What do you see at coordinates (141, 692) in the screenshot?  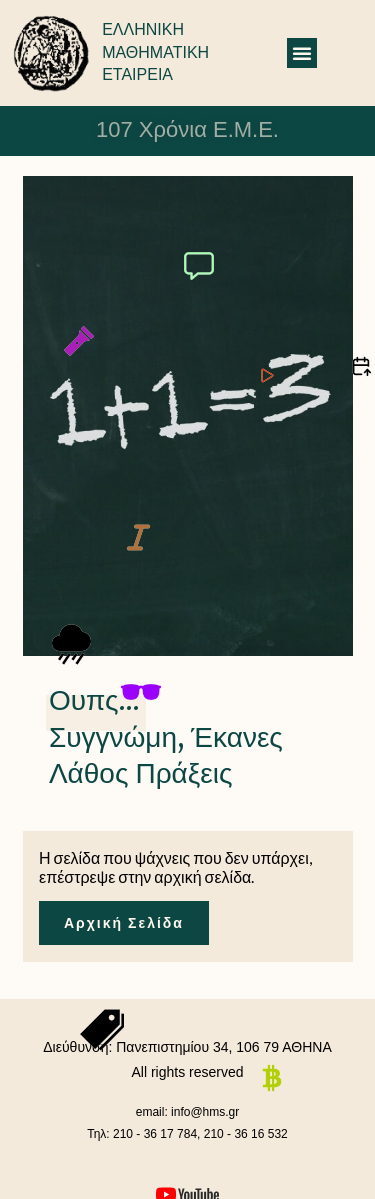 I see `enable reading mode` at bounding box center [141, 692].